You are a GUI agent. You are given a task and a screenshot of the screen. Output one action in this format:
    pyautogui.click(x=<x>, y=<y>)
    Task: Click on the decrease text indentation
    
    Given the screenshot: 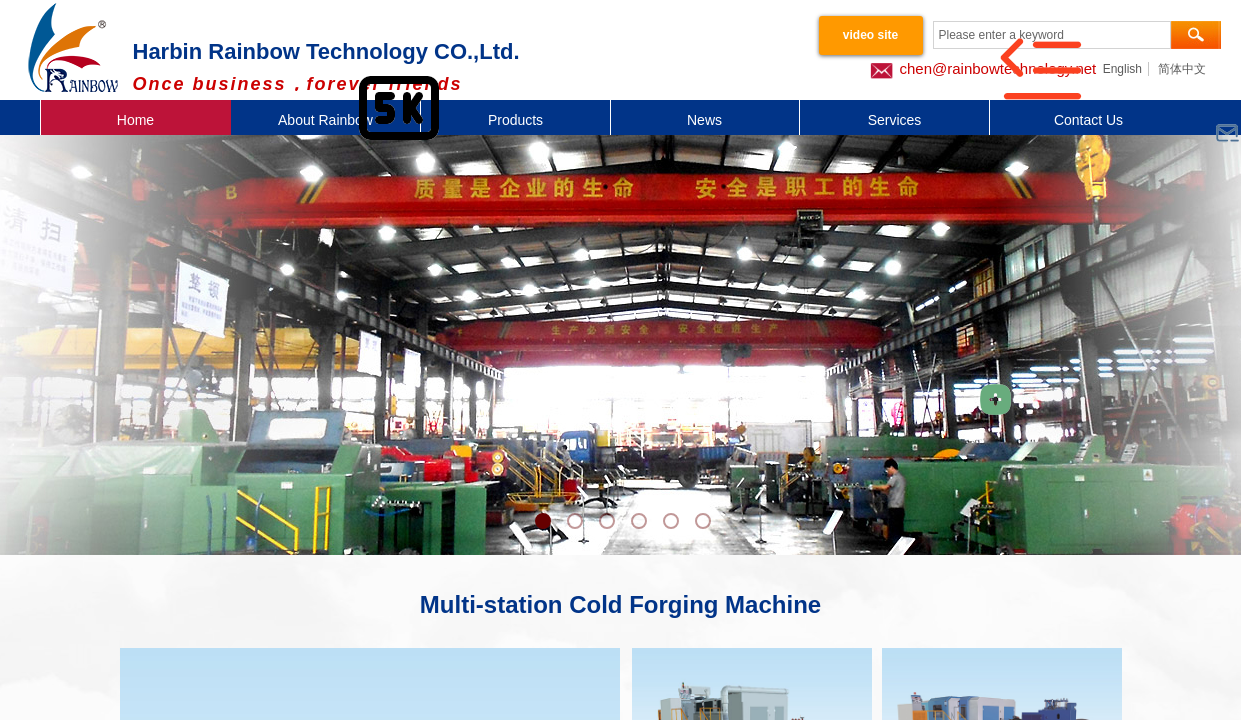 What is the action you would take?
    pyautogui.click(x=1042, y=70)
    